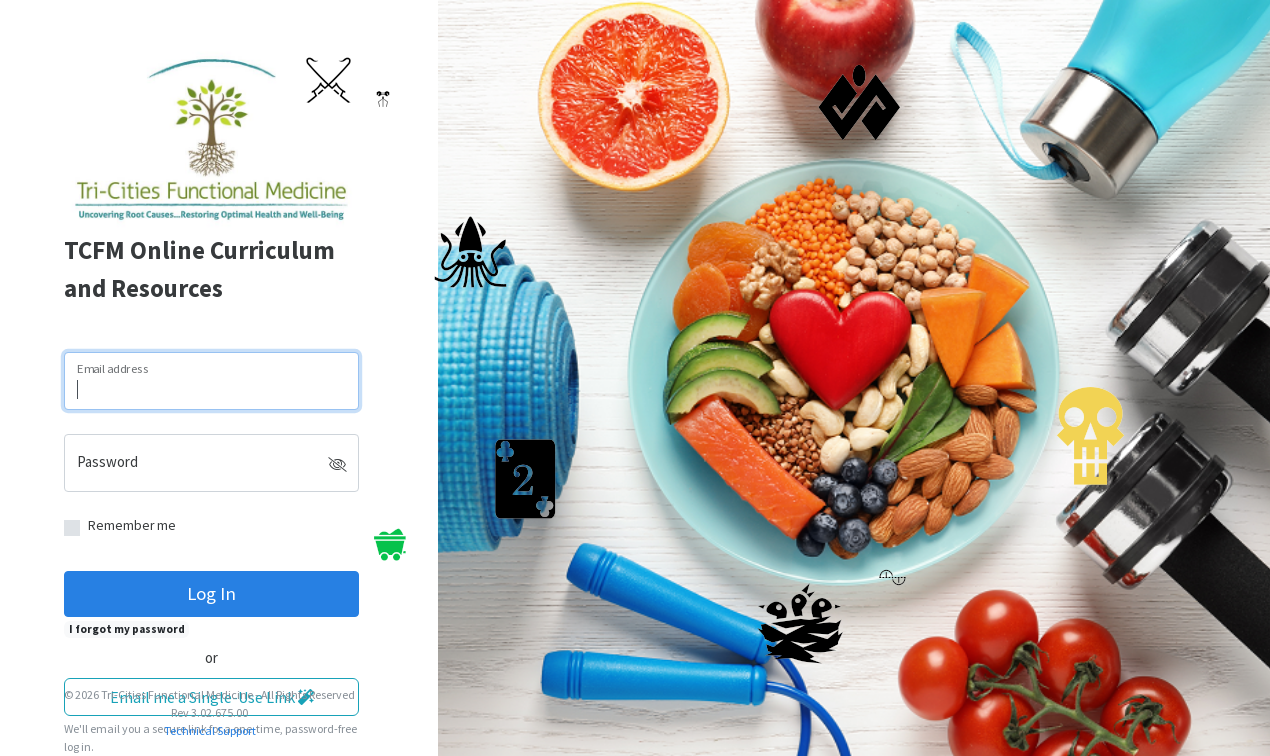  Describe the element at coordinates (390, 543) in the screenshot. I see `access mining or resource collection game feature` at that location.